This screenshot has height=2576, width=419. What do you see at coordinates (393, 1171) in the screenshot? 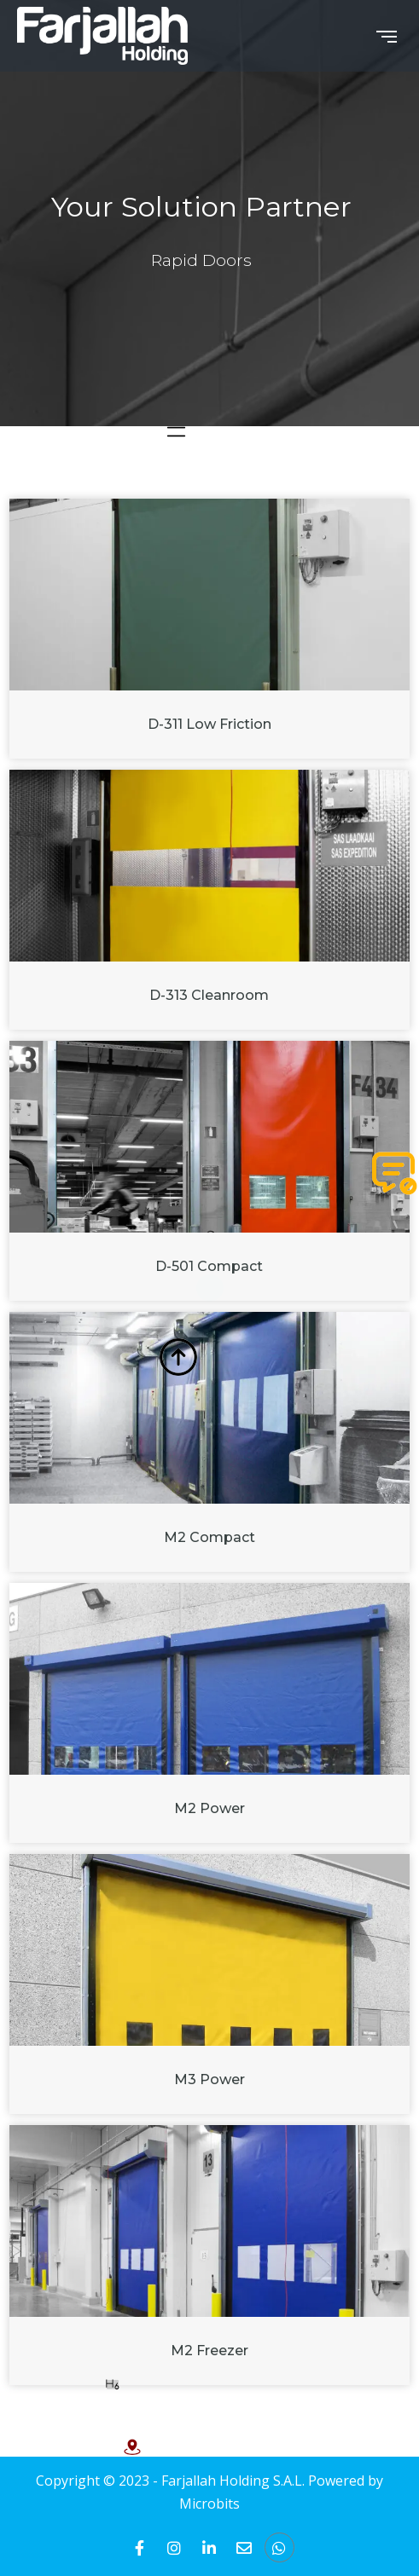
I see `cancel or delete a message` at bounding box center [393, 1171].